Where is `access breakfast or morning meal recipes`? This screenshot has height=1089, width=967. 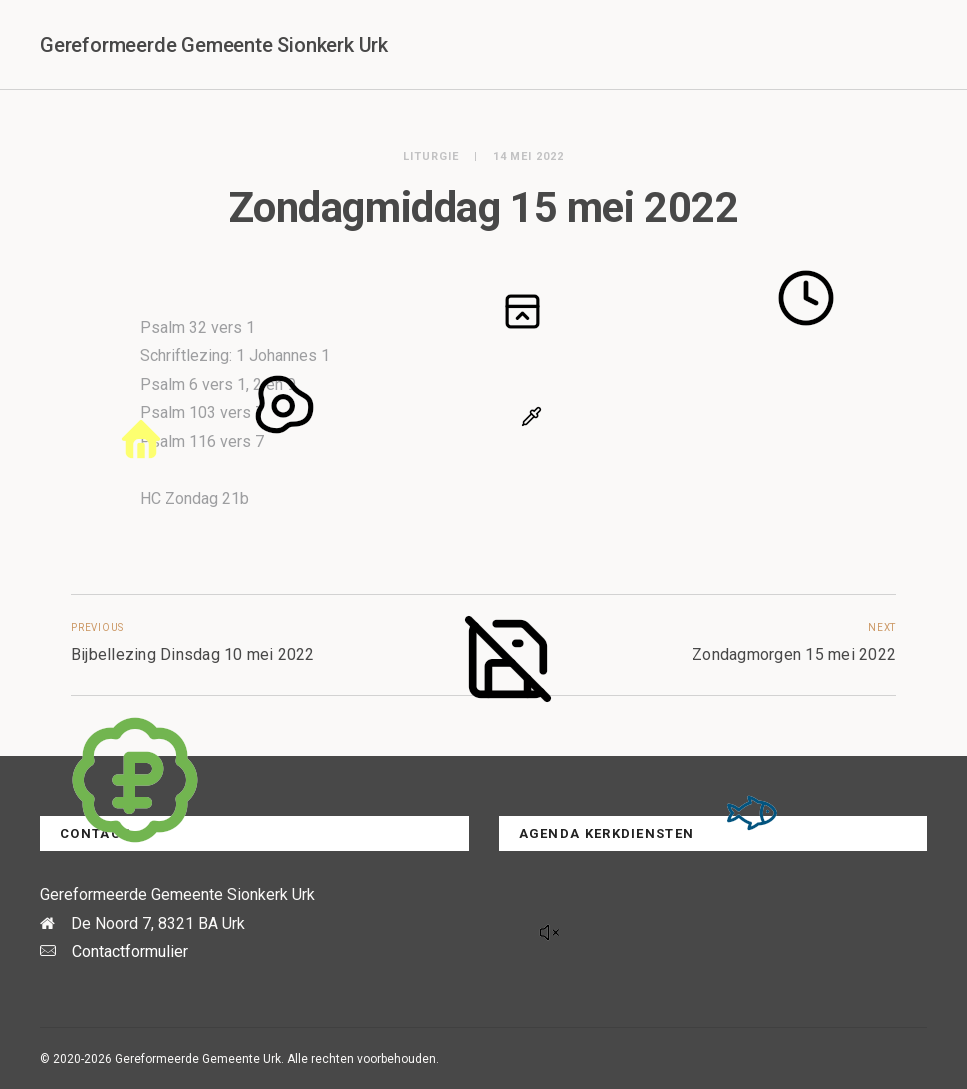
access breakfast or morning meal recipes is located at coordinates (284, 404).